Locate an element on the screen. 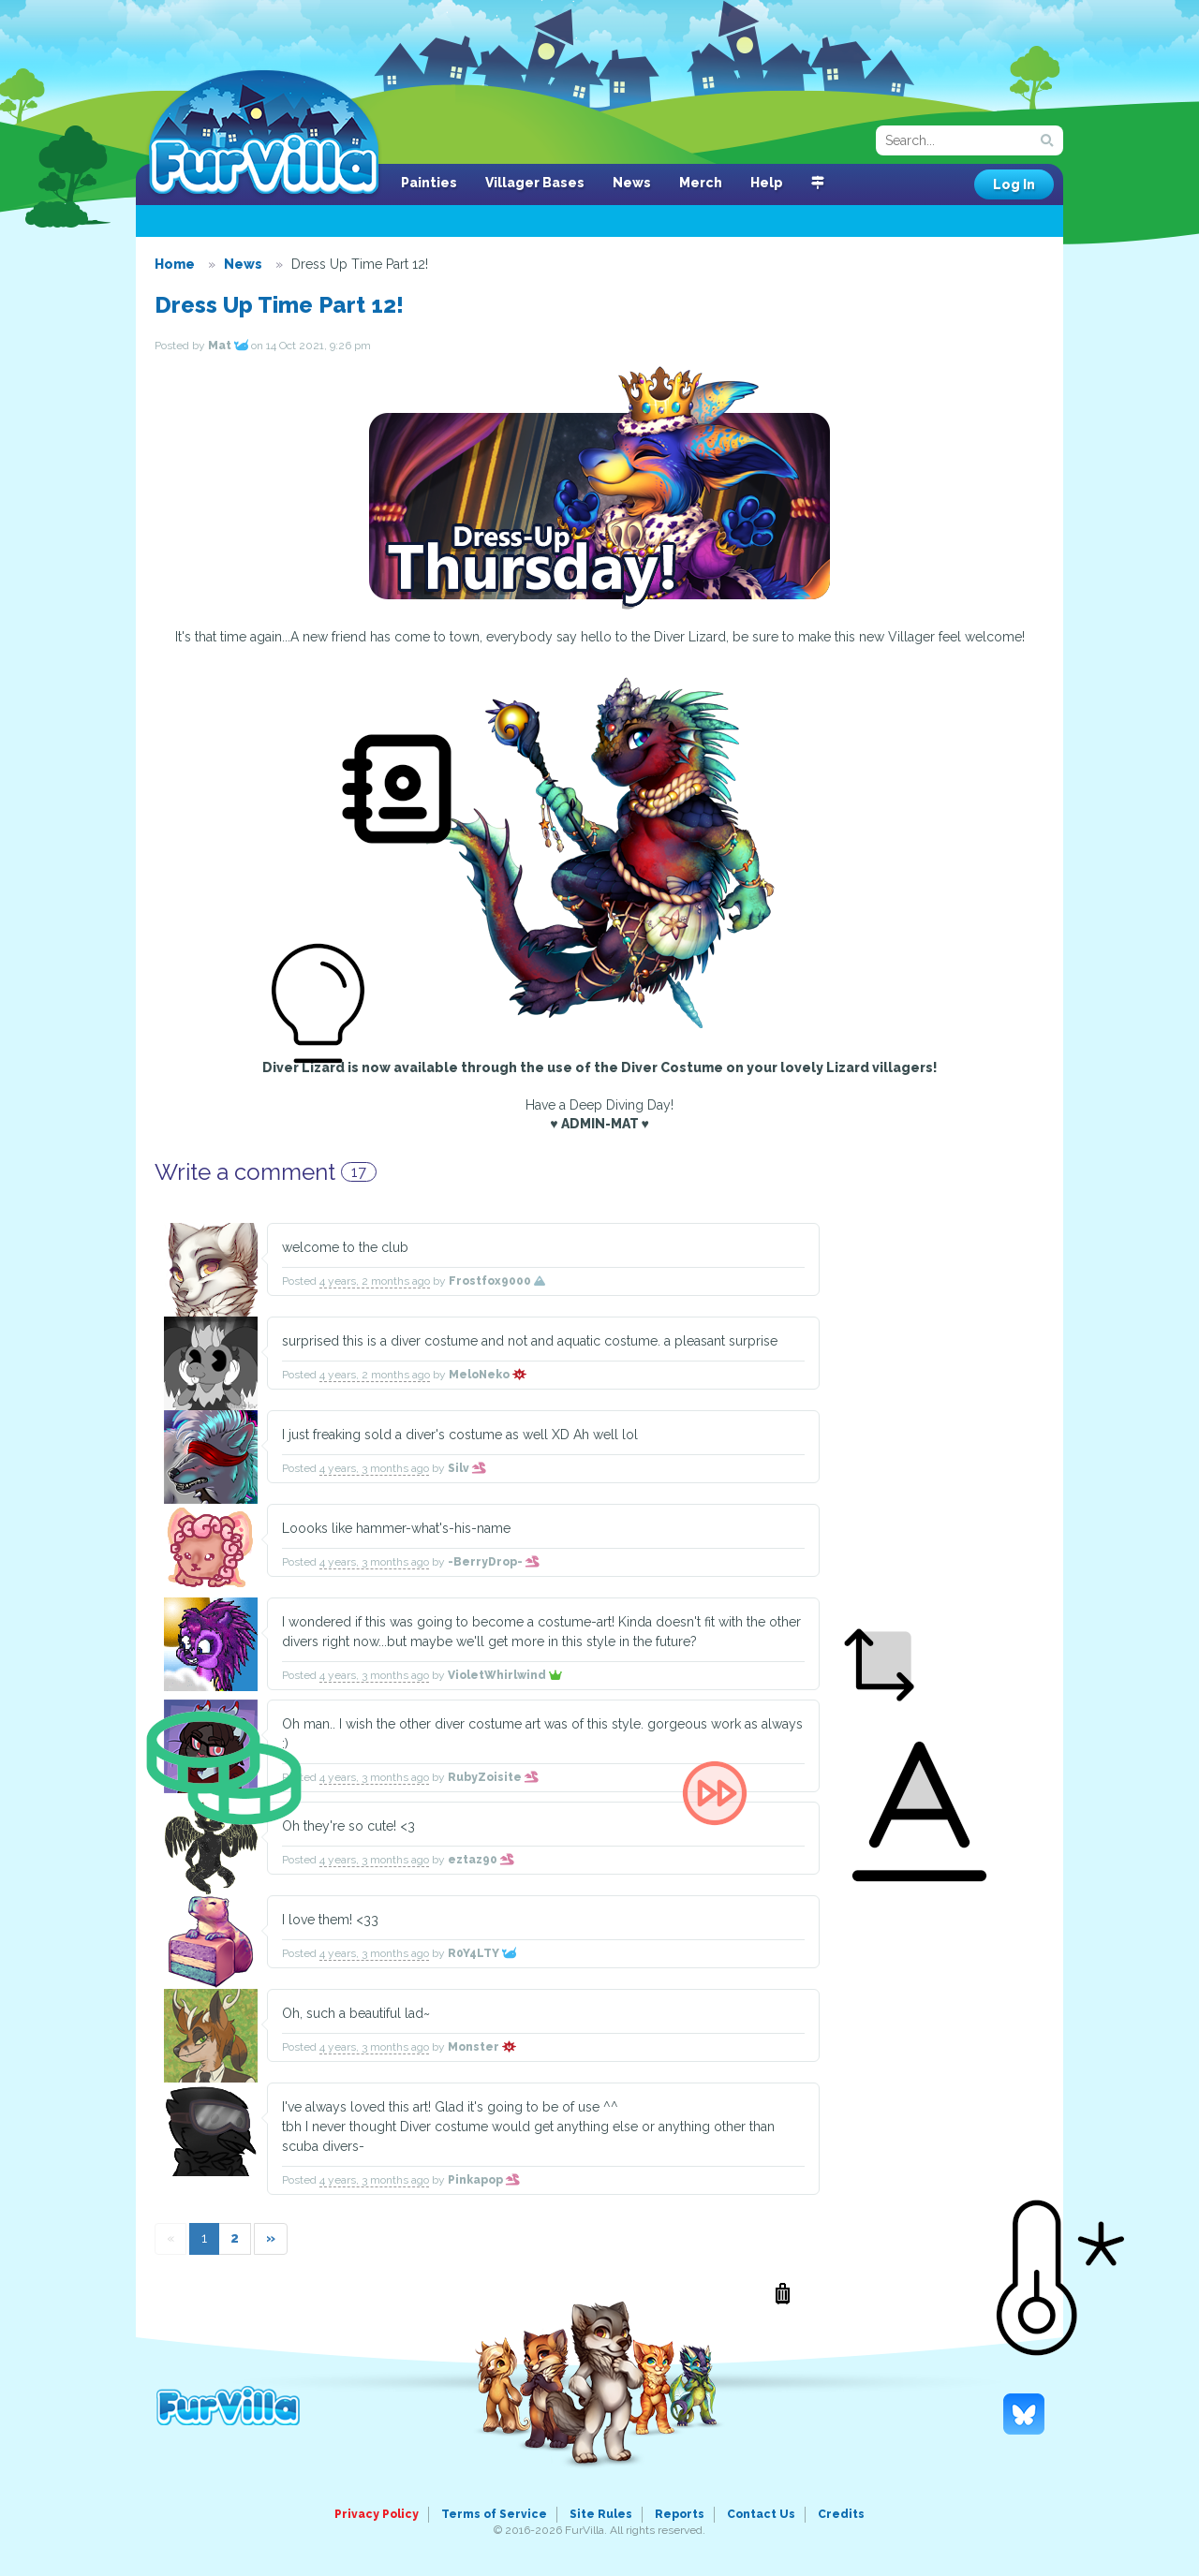  view tips or helpful suggestions is located at coordinates (318, 1003).